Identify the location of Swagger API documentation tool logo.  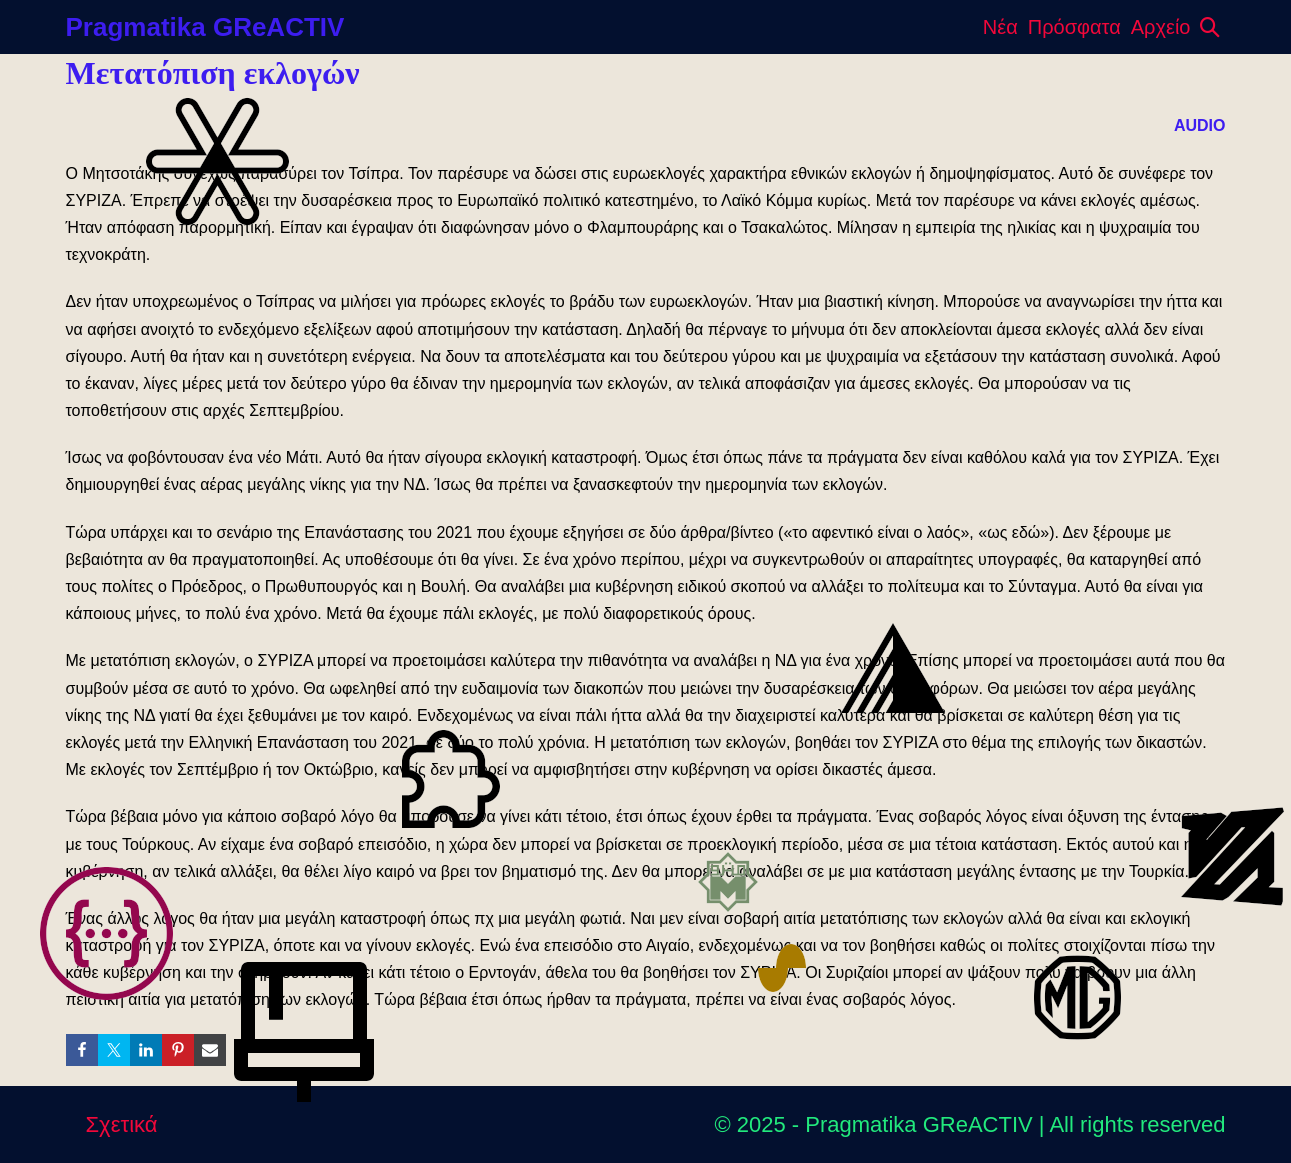
(106, 933).